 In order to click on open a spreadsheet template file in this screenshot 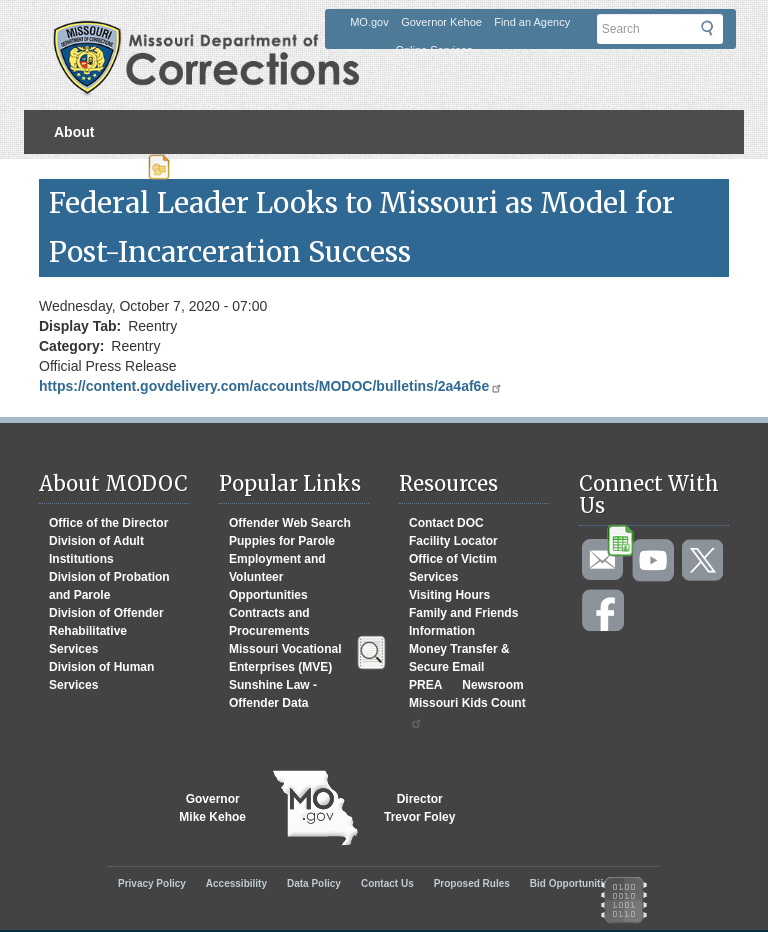, I will do `click(620, 540)`.